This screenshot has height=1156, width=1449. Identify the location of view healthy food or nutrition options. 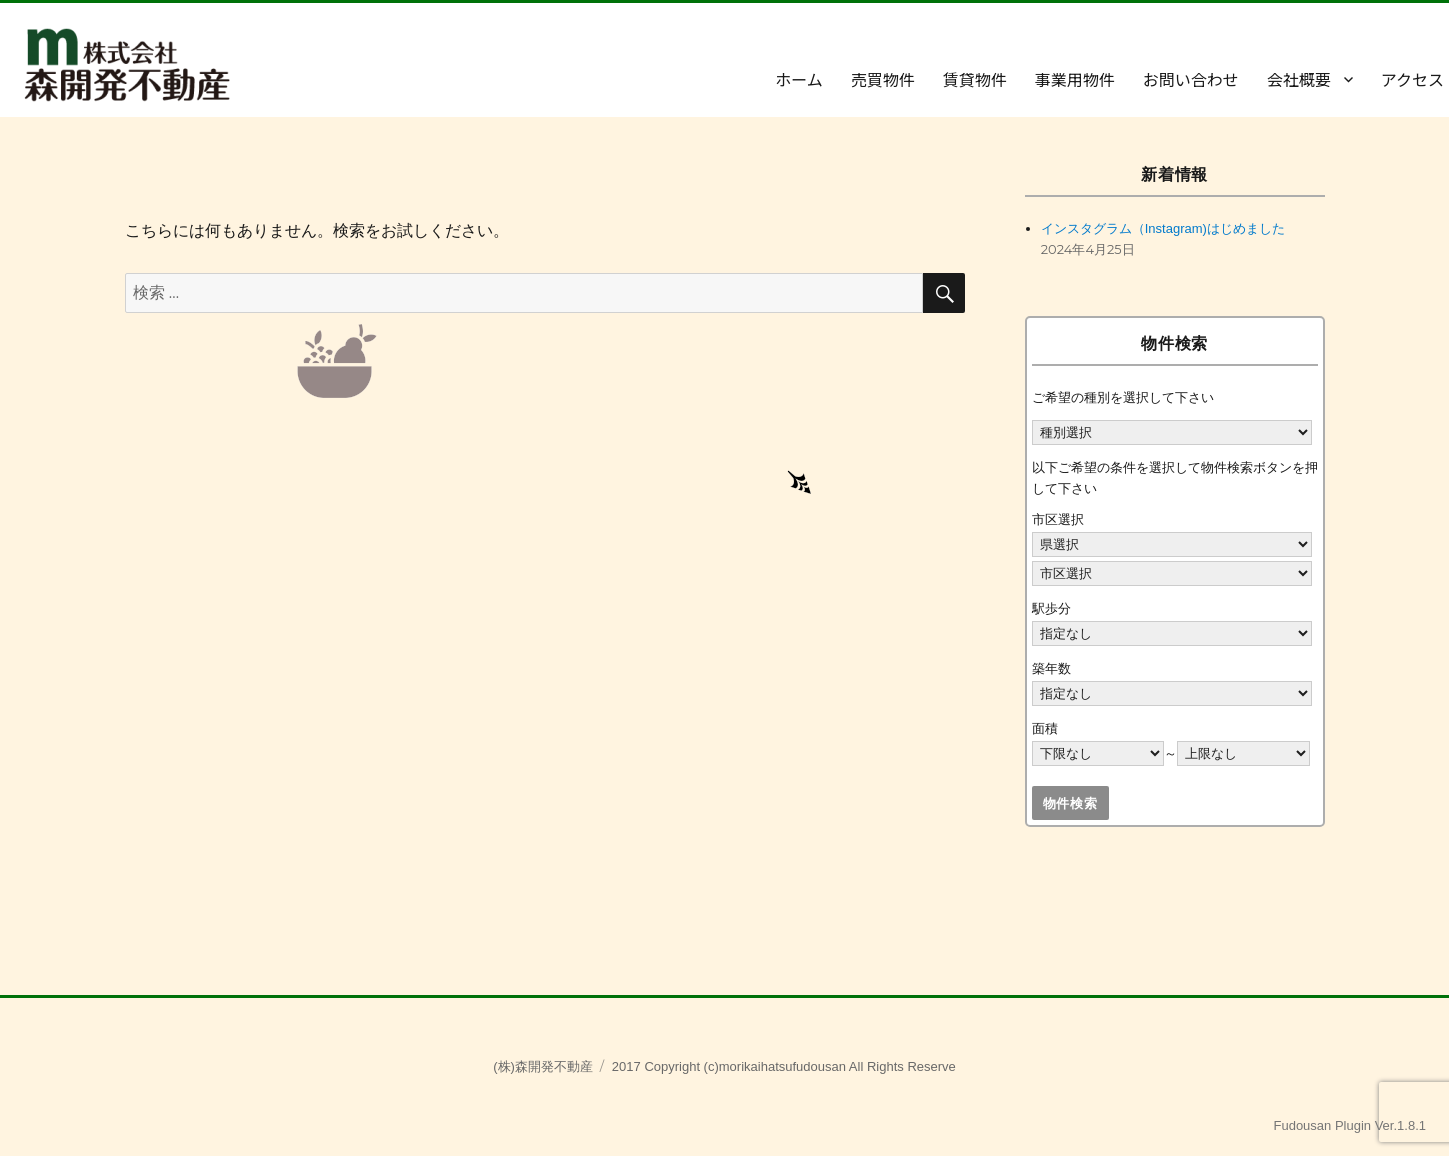
(337, 361).